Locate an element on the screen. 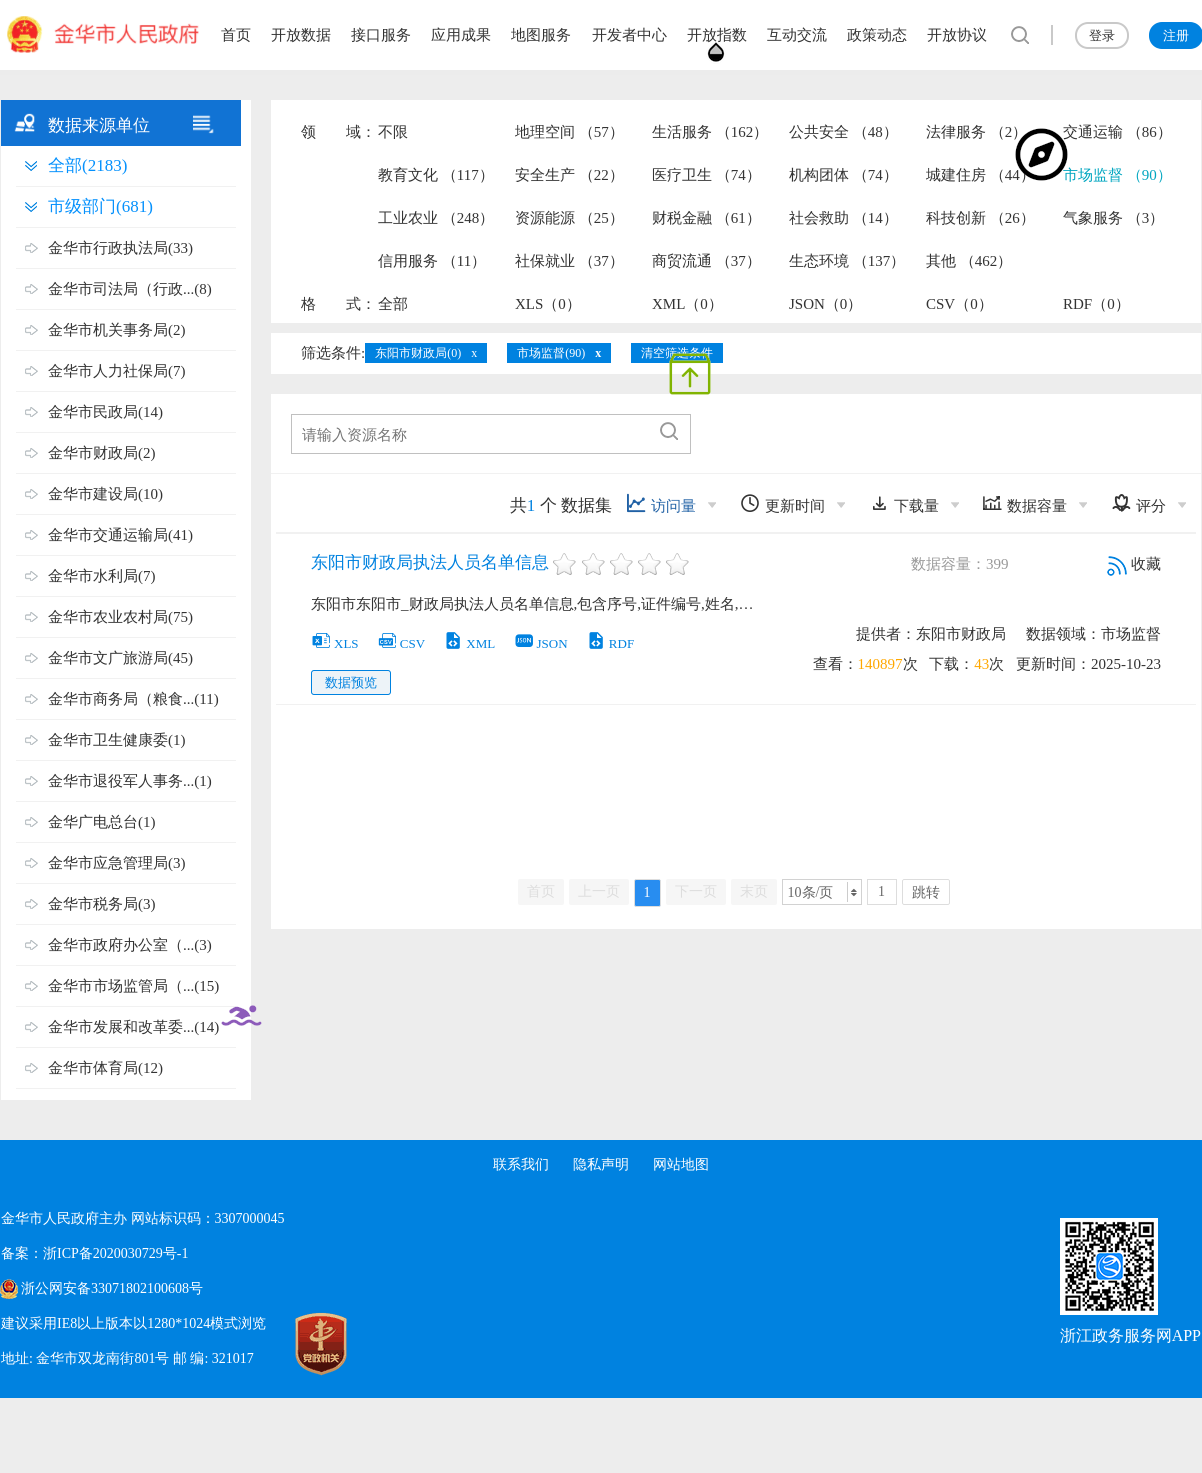  access navigation or directions is located at coordinates (1041, 154).